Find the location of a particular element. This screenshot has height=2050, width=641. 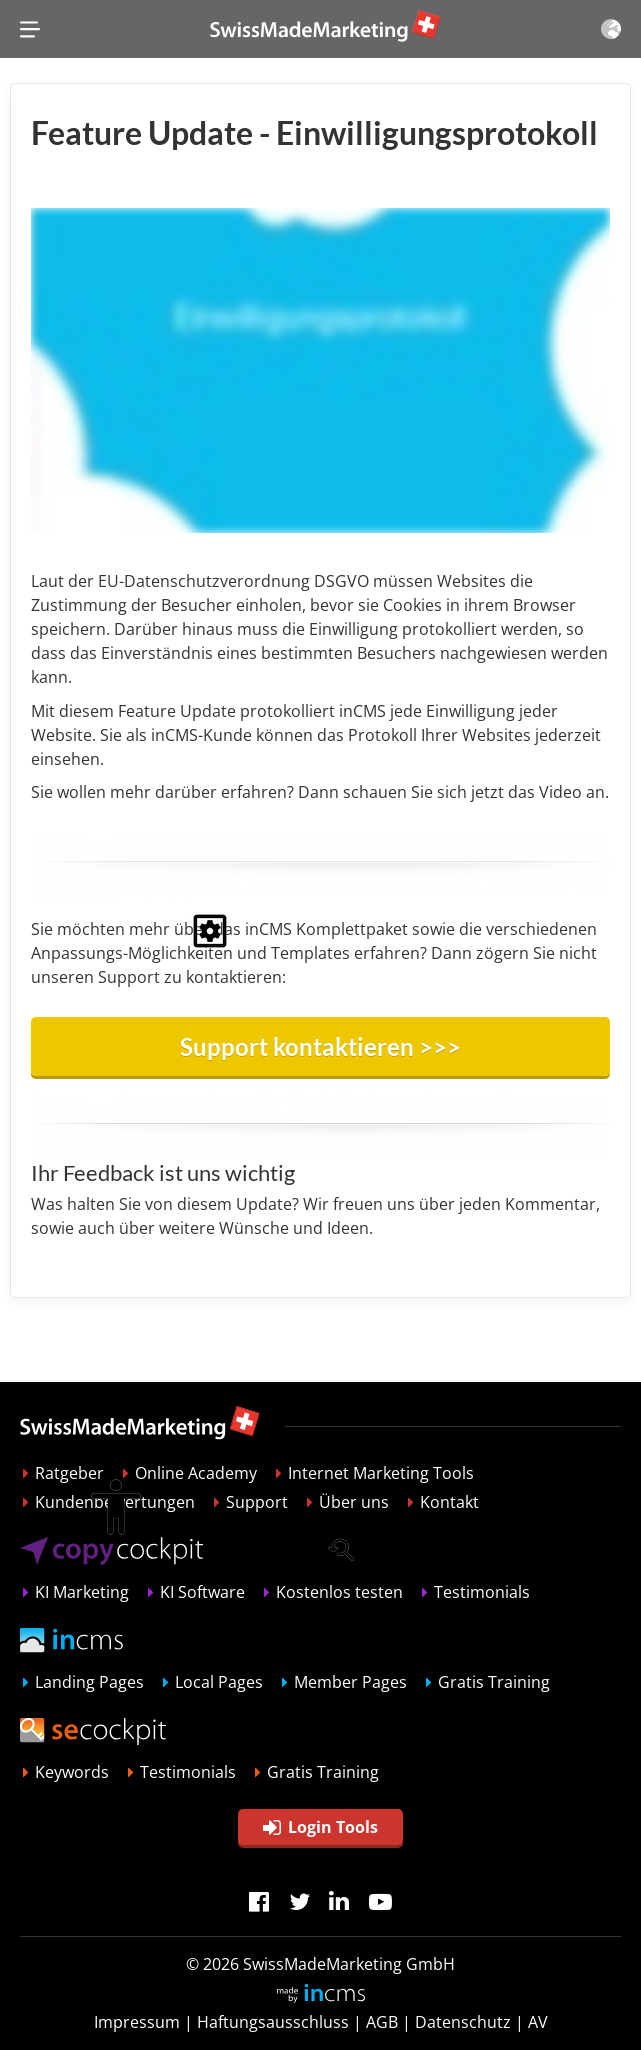

access application settings is located at coordinates (210, 931).